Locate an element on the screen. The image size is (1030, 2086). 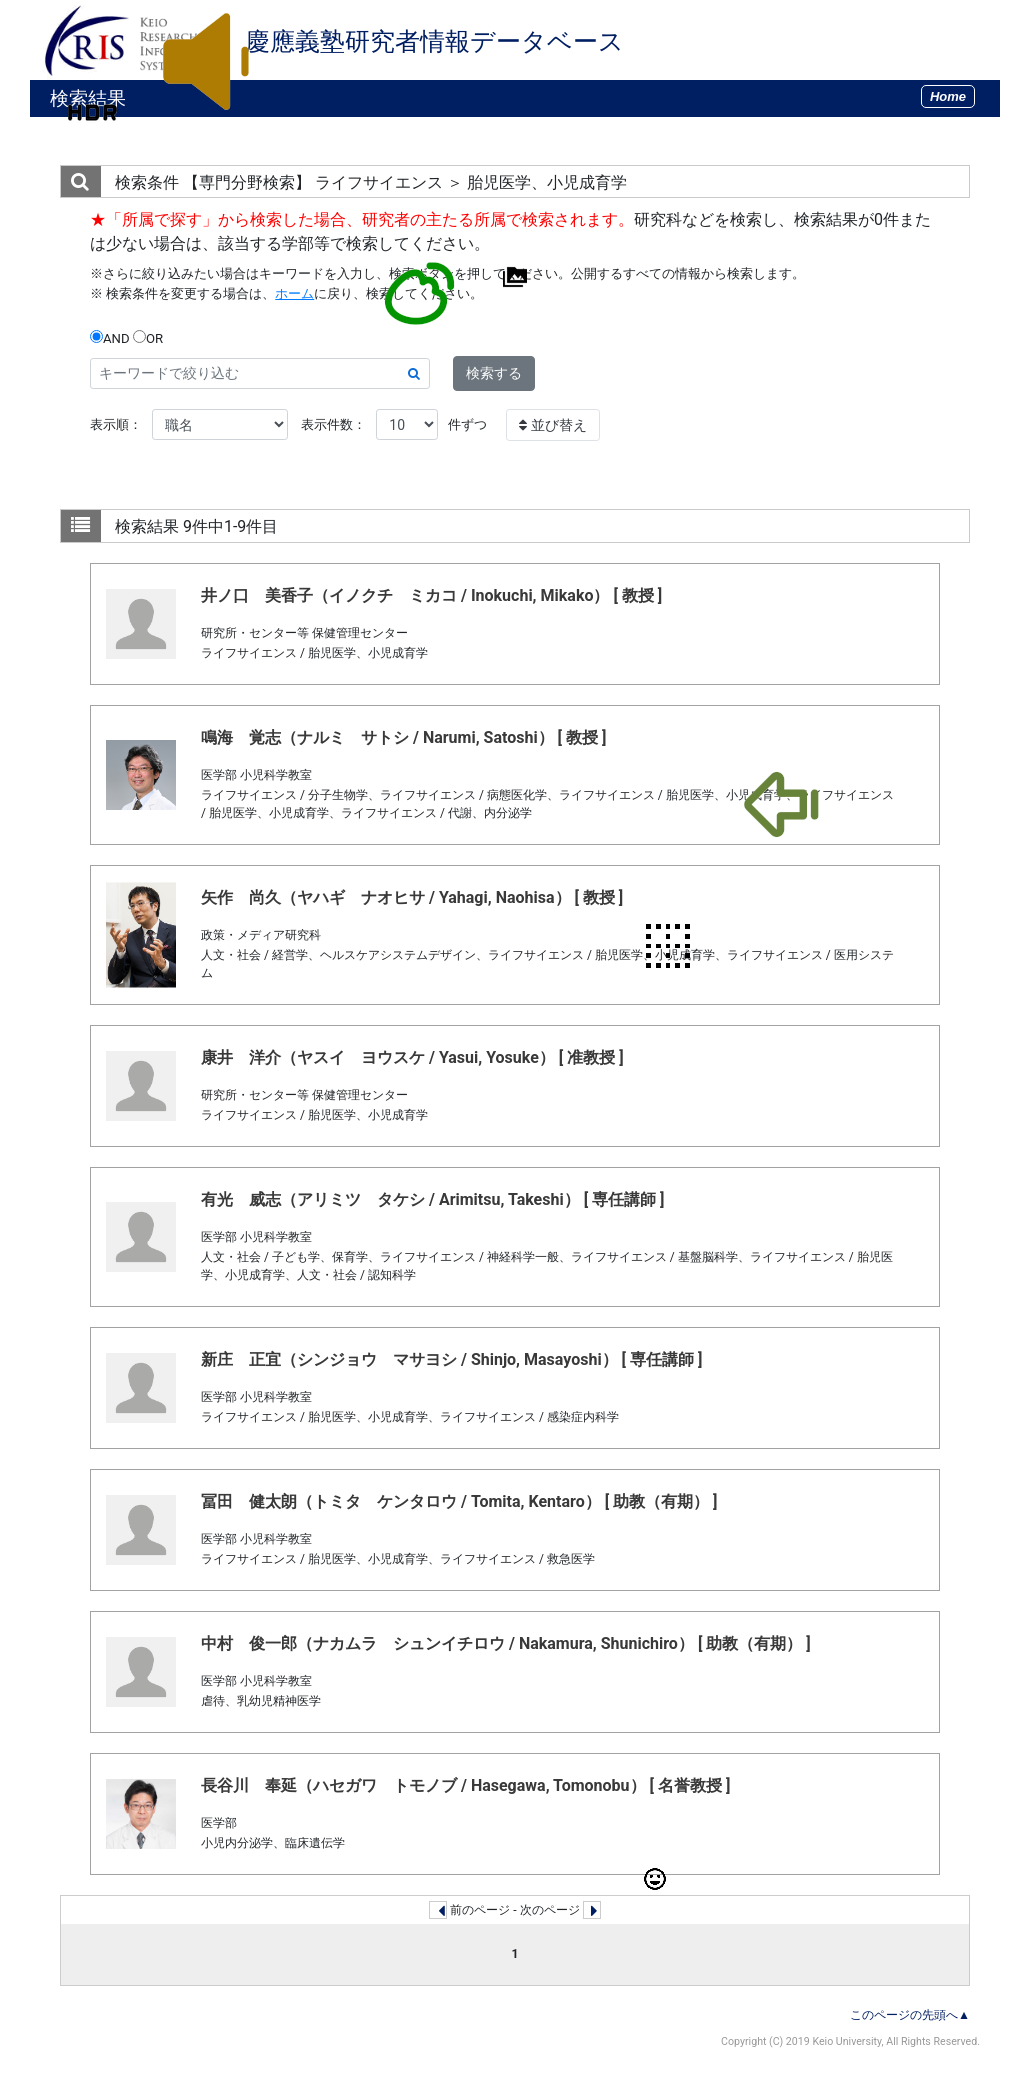
enable HDR mode for photos is located at coordinates (92, 112).